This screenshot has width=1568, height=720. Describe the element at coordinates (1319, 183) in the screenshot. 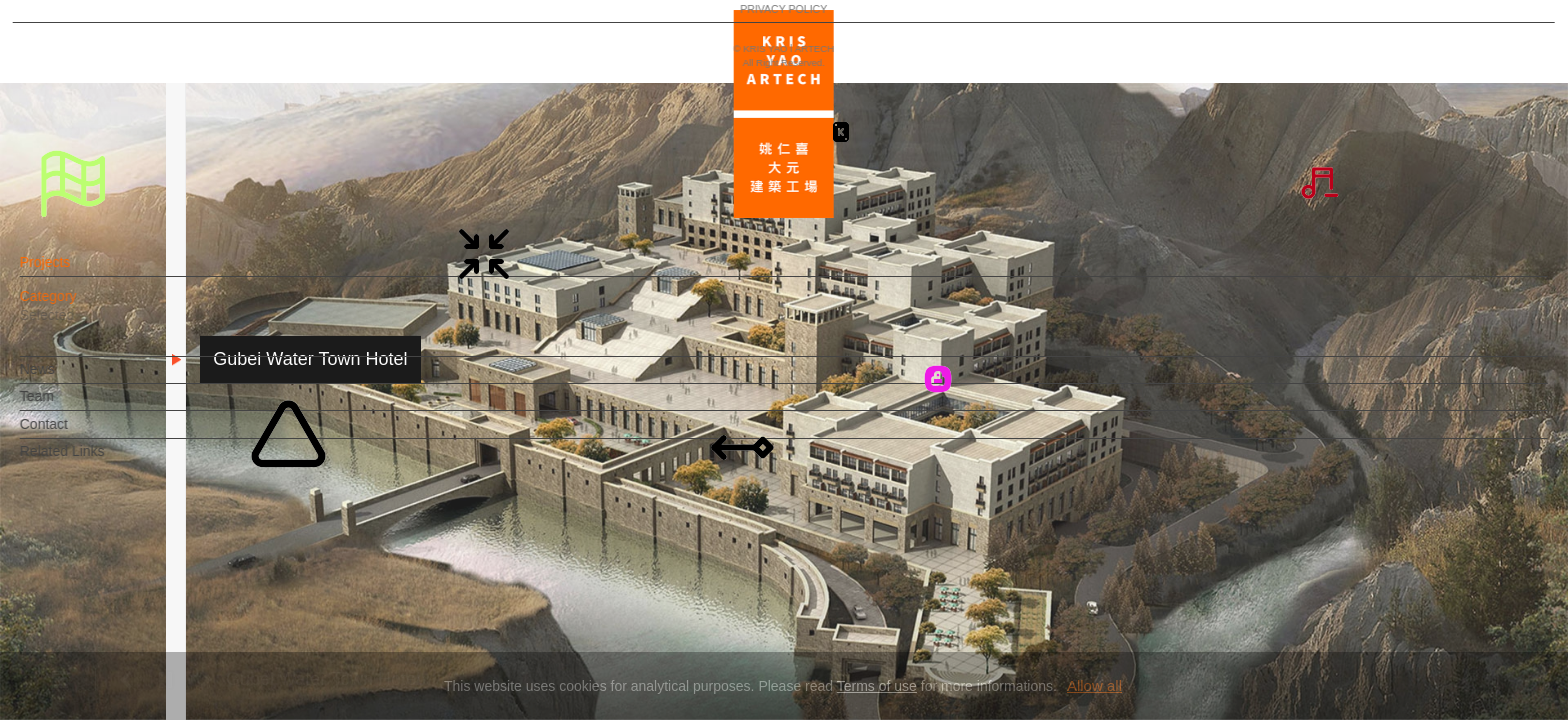

I see `remove a song from playlist` at that location.